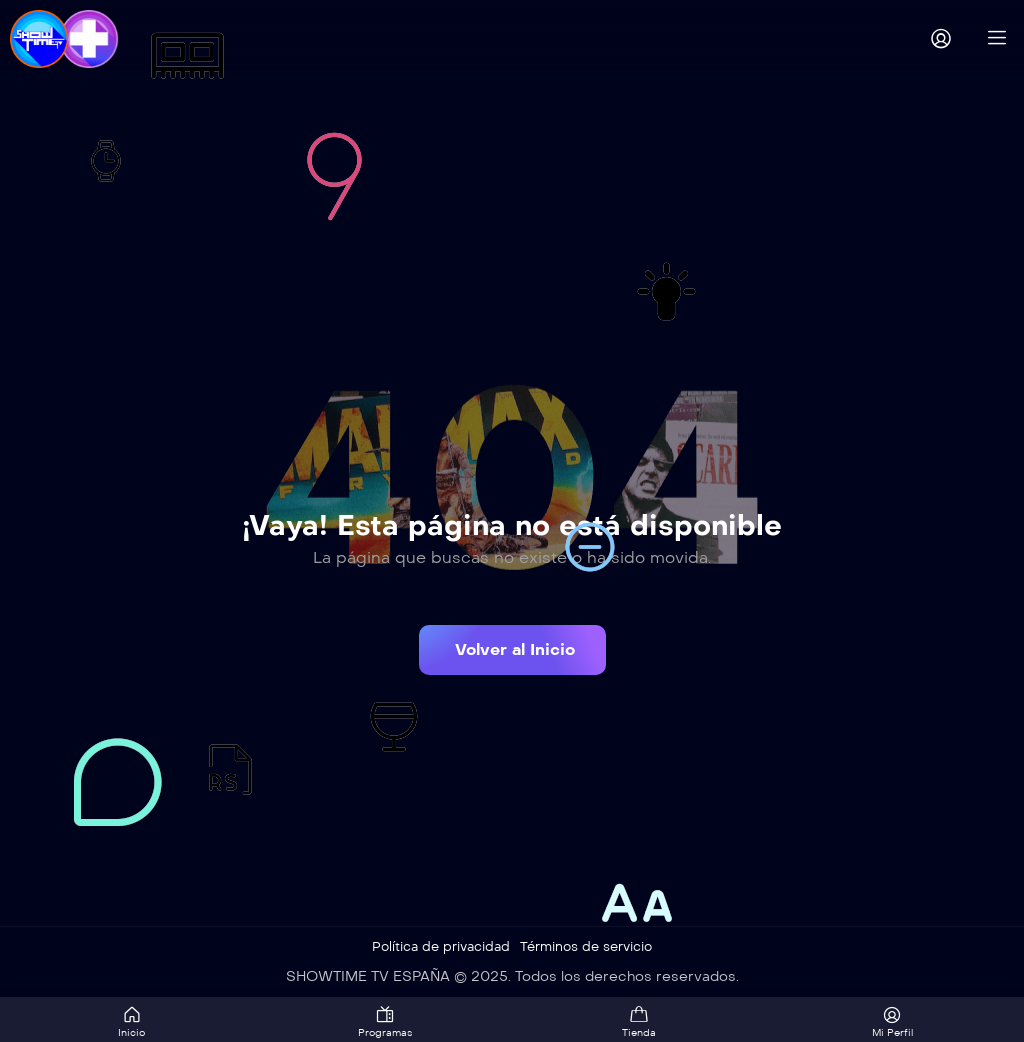 The height and width of the screenshot is (1042, 1024). What do you see at coordinates (590, 547) in the screenshot?
I see `remove an item from a list or cart` at bounding box center [590, 547].